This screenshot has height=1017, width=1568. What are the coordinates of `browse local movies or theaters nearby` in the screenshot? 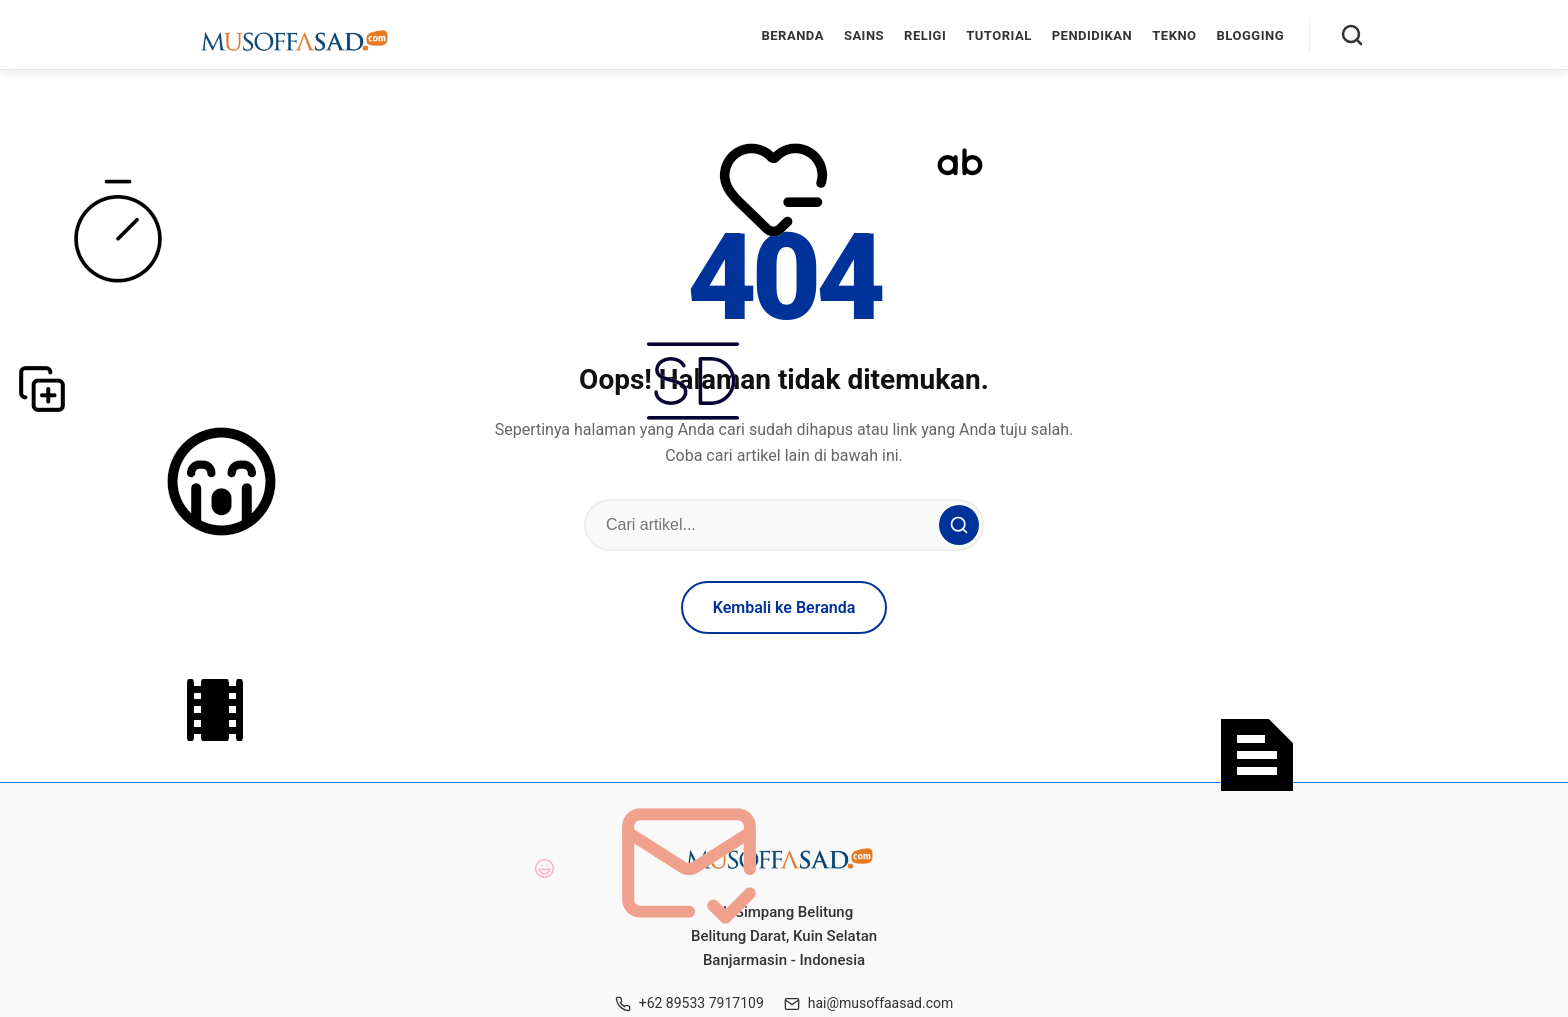 It's located at (215, 710).